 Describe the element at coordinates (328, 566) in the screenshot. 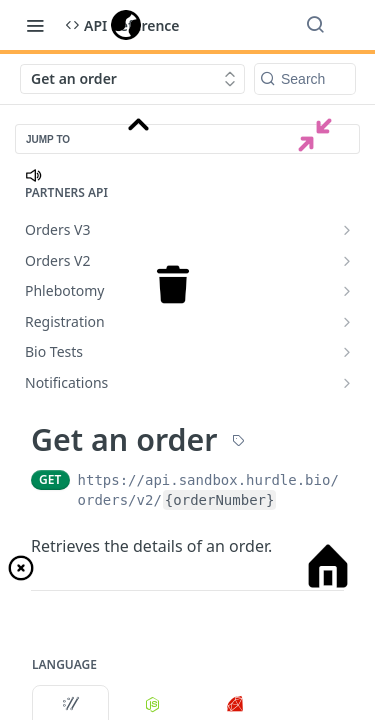

I see `navigate to home screen` at that location.